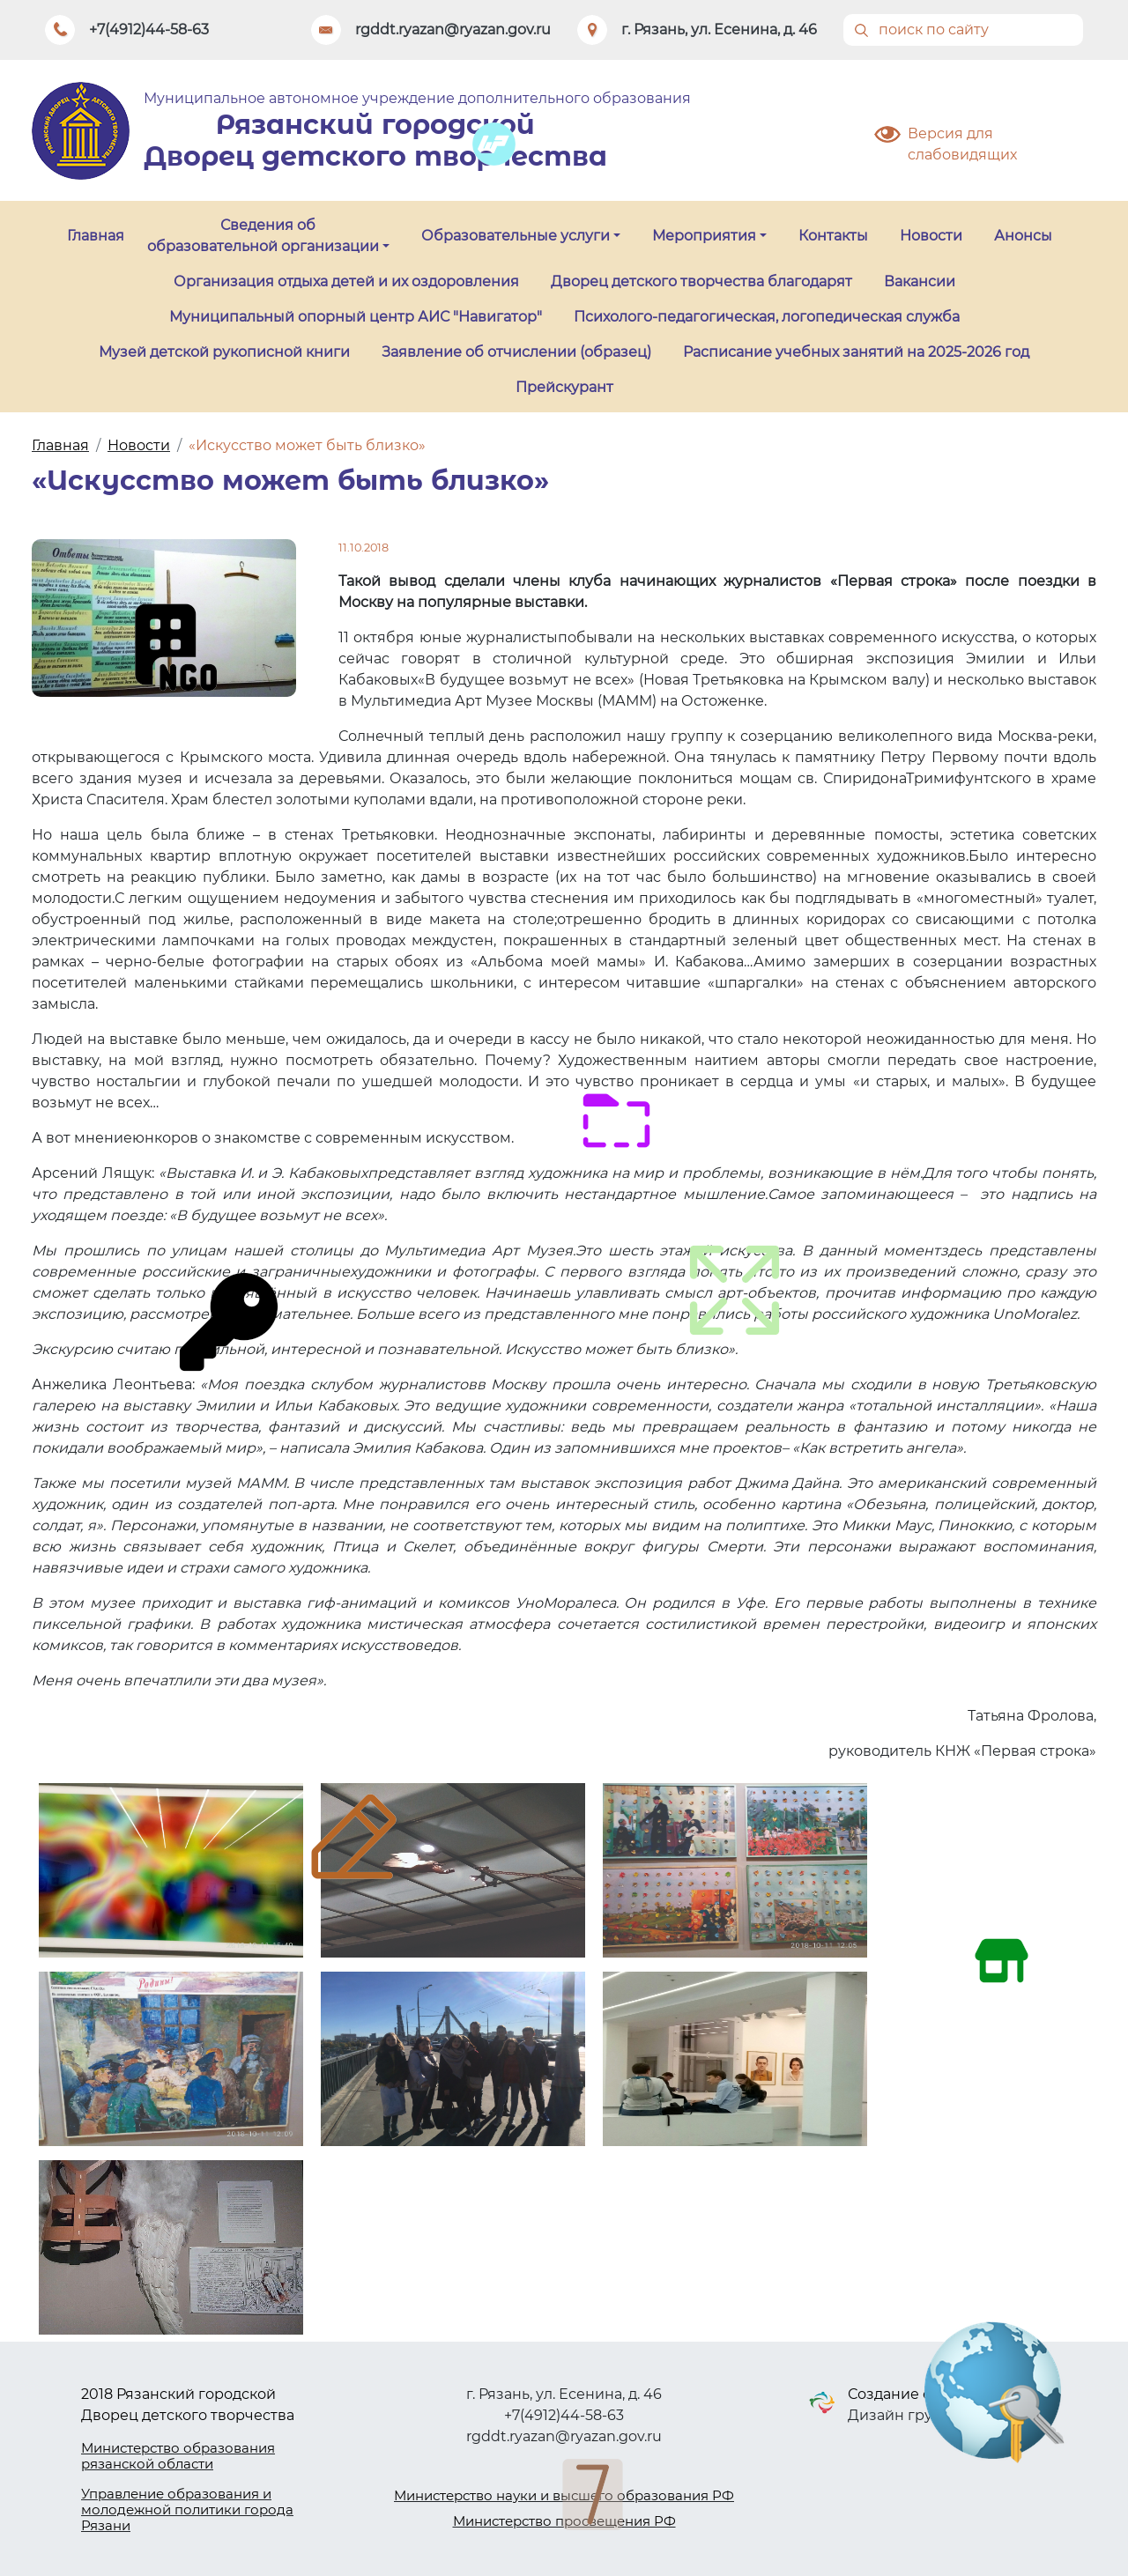 The width and height of the screenshot is (1128, 2576). Describe the element at coordinates (1001, 1960) in the screenshot. I see `open the store or shop` at that location.